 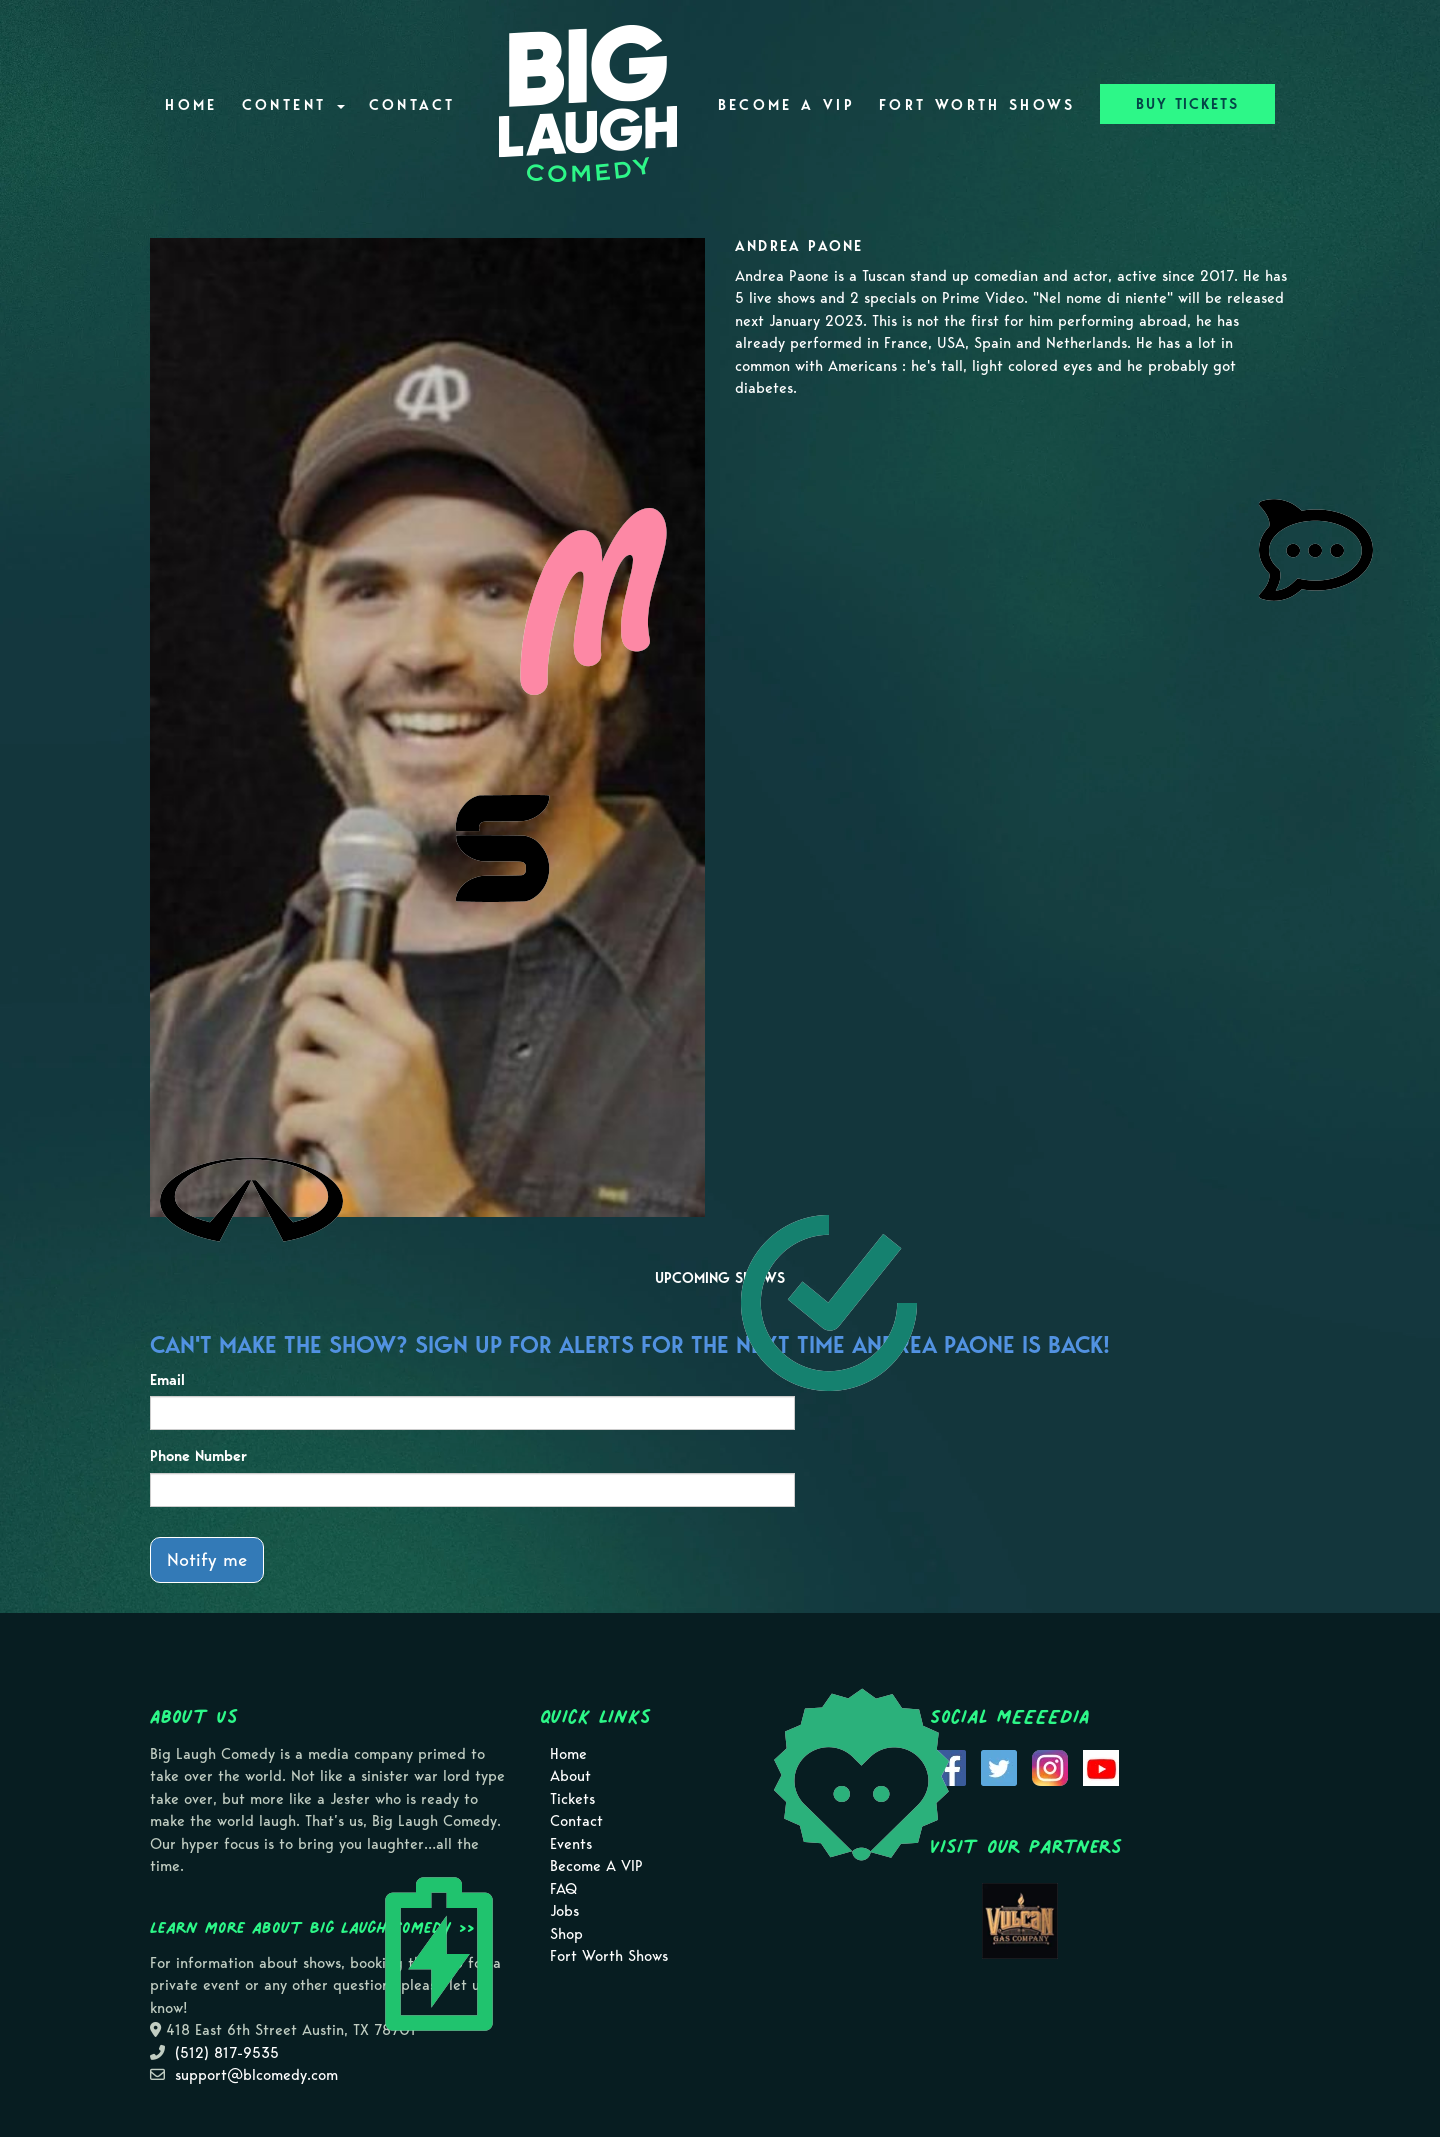 What do you see at coordinates (1316, 550) in the screenshot?
I see `open Rocket.Chat application` at bounding box center [1316, 550].